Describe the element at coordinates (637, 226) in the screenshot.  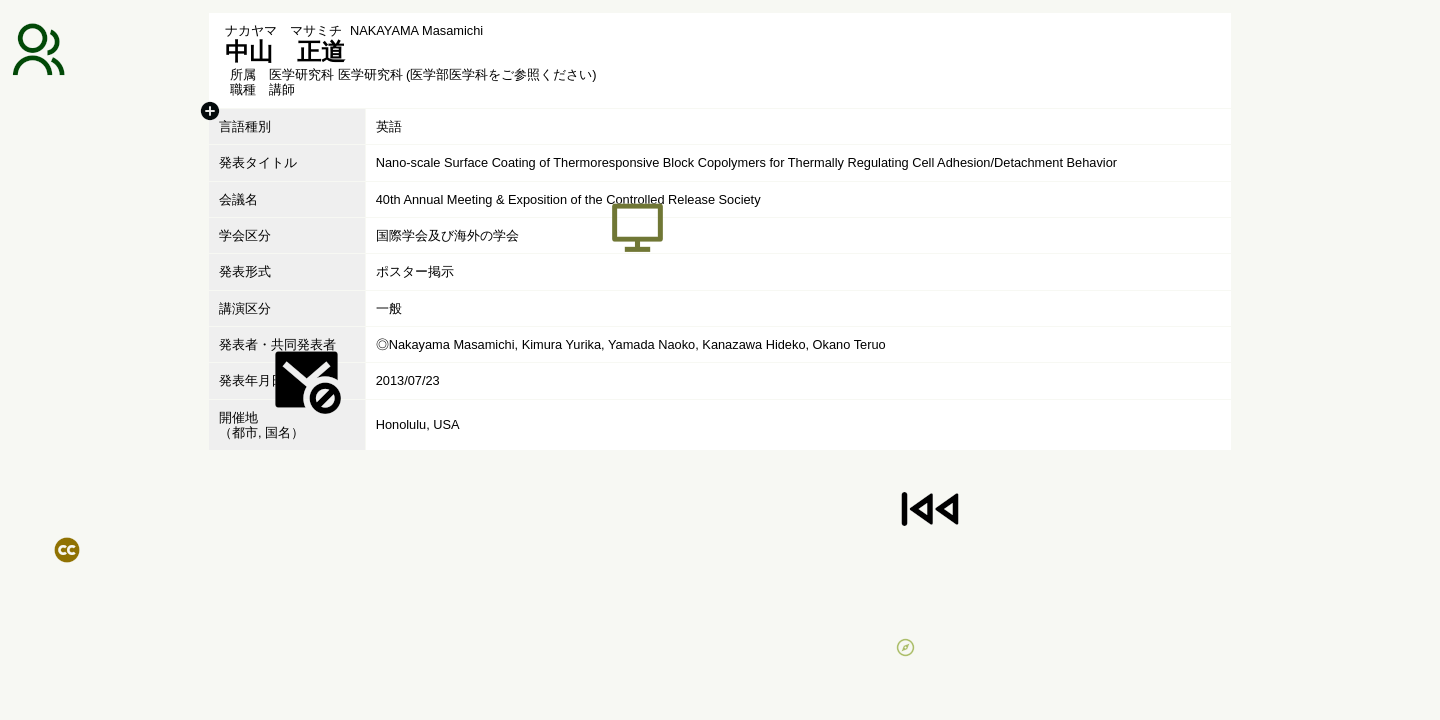
I see `access desktop or computer view` at that location.